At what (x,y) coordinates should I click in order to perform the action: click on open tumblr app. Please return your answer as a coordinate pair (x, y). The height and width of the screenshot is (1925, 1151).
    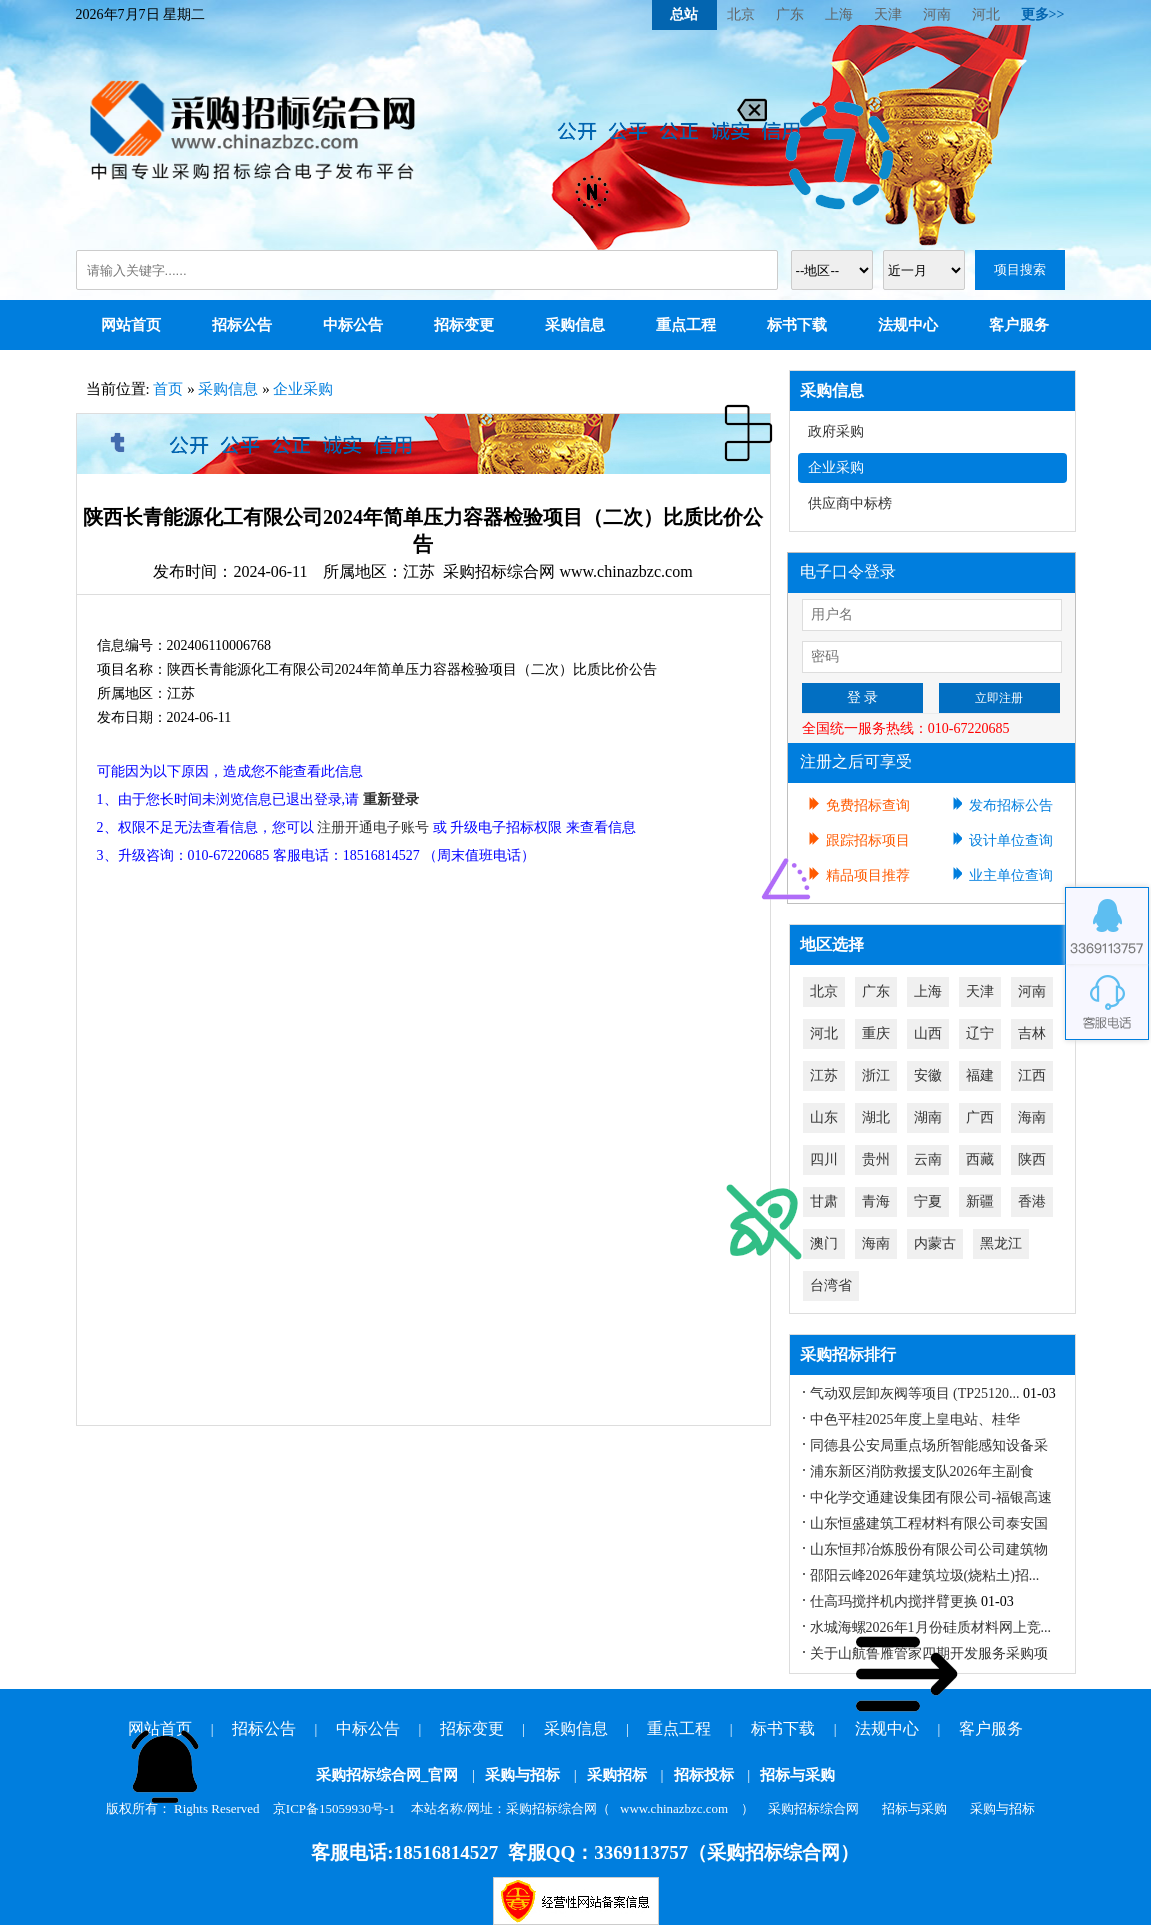
    Looking at the image, I should click on (117, 442).